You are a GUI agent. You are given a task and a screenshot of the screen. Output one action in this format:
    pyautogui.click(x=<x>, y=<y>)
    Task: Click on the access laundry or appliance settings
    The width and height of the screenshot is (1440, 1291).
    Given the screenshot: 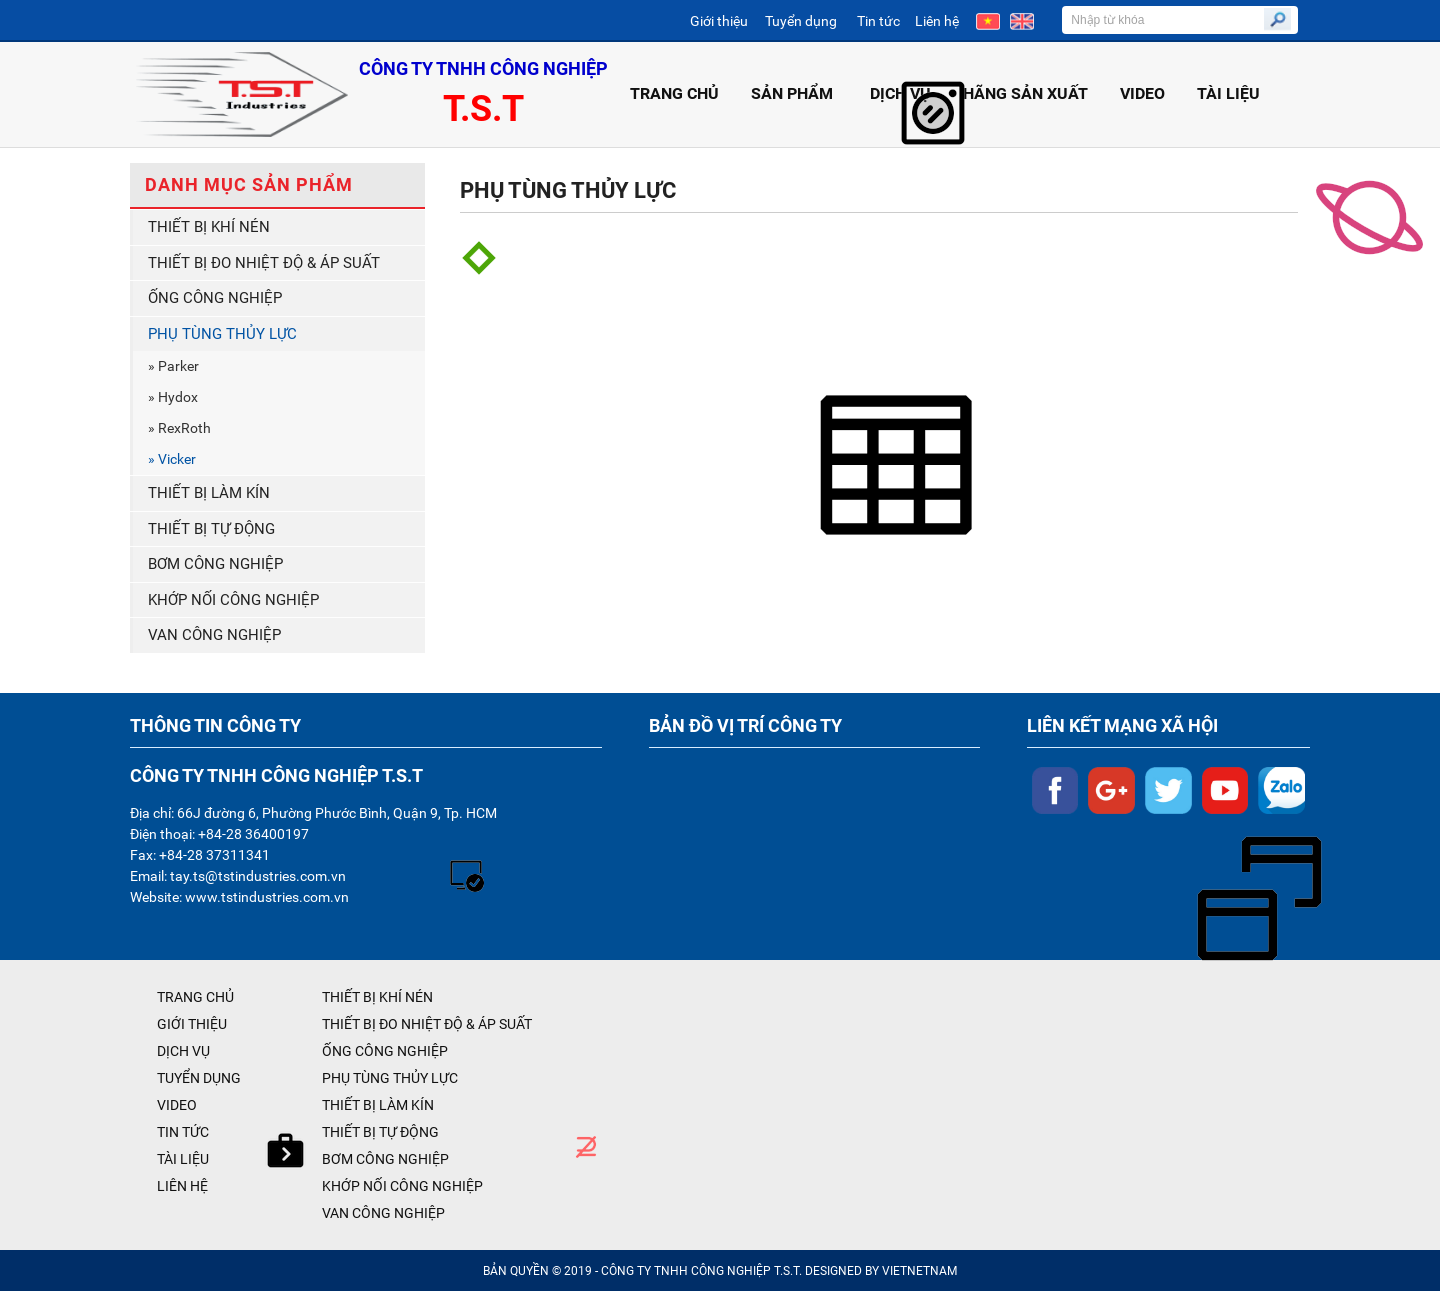 What is the action you would take?
    pyautogui.click(x=933, y=113)
    